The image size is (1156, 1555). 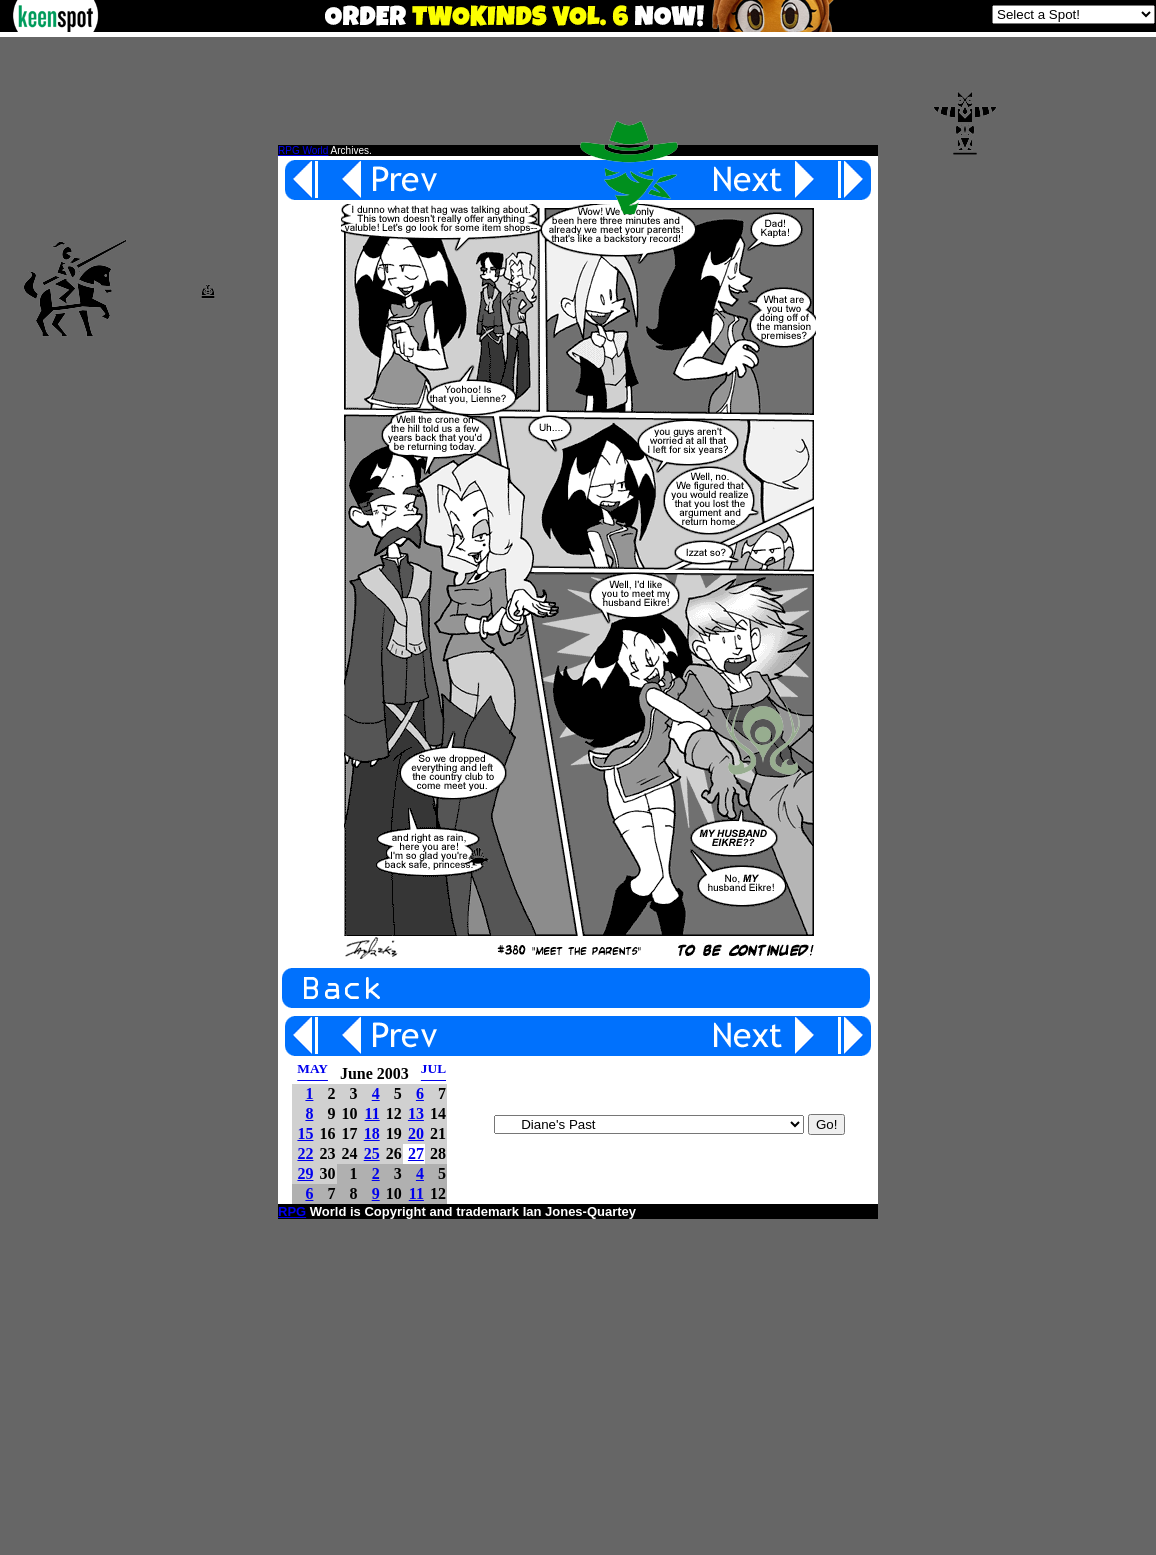 I want to click on indicates outlaw or bandit character type, so click(x=629, y=166).